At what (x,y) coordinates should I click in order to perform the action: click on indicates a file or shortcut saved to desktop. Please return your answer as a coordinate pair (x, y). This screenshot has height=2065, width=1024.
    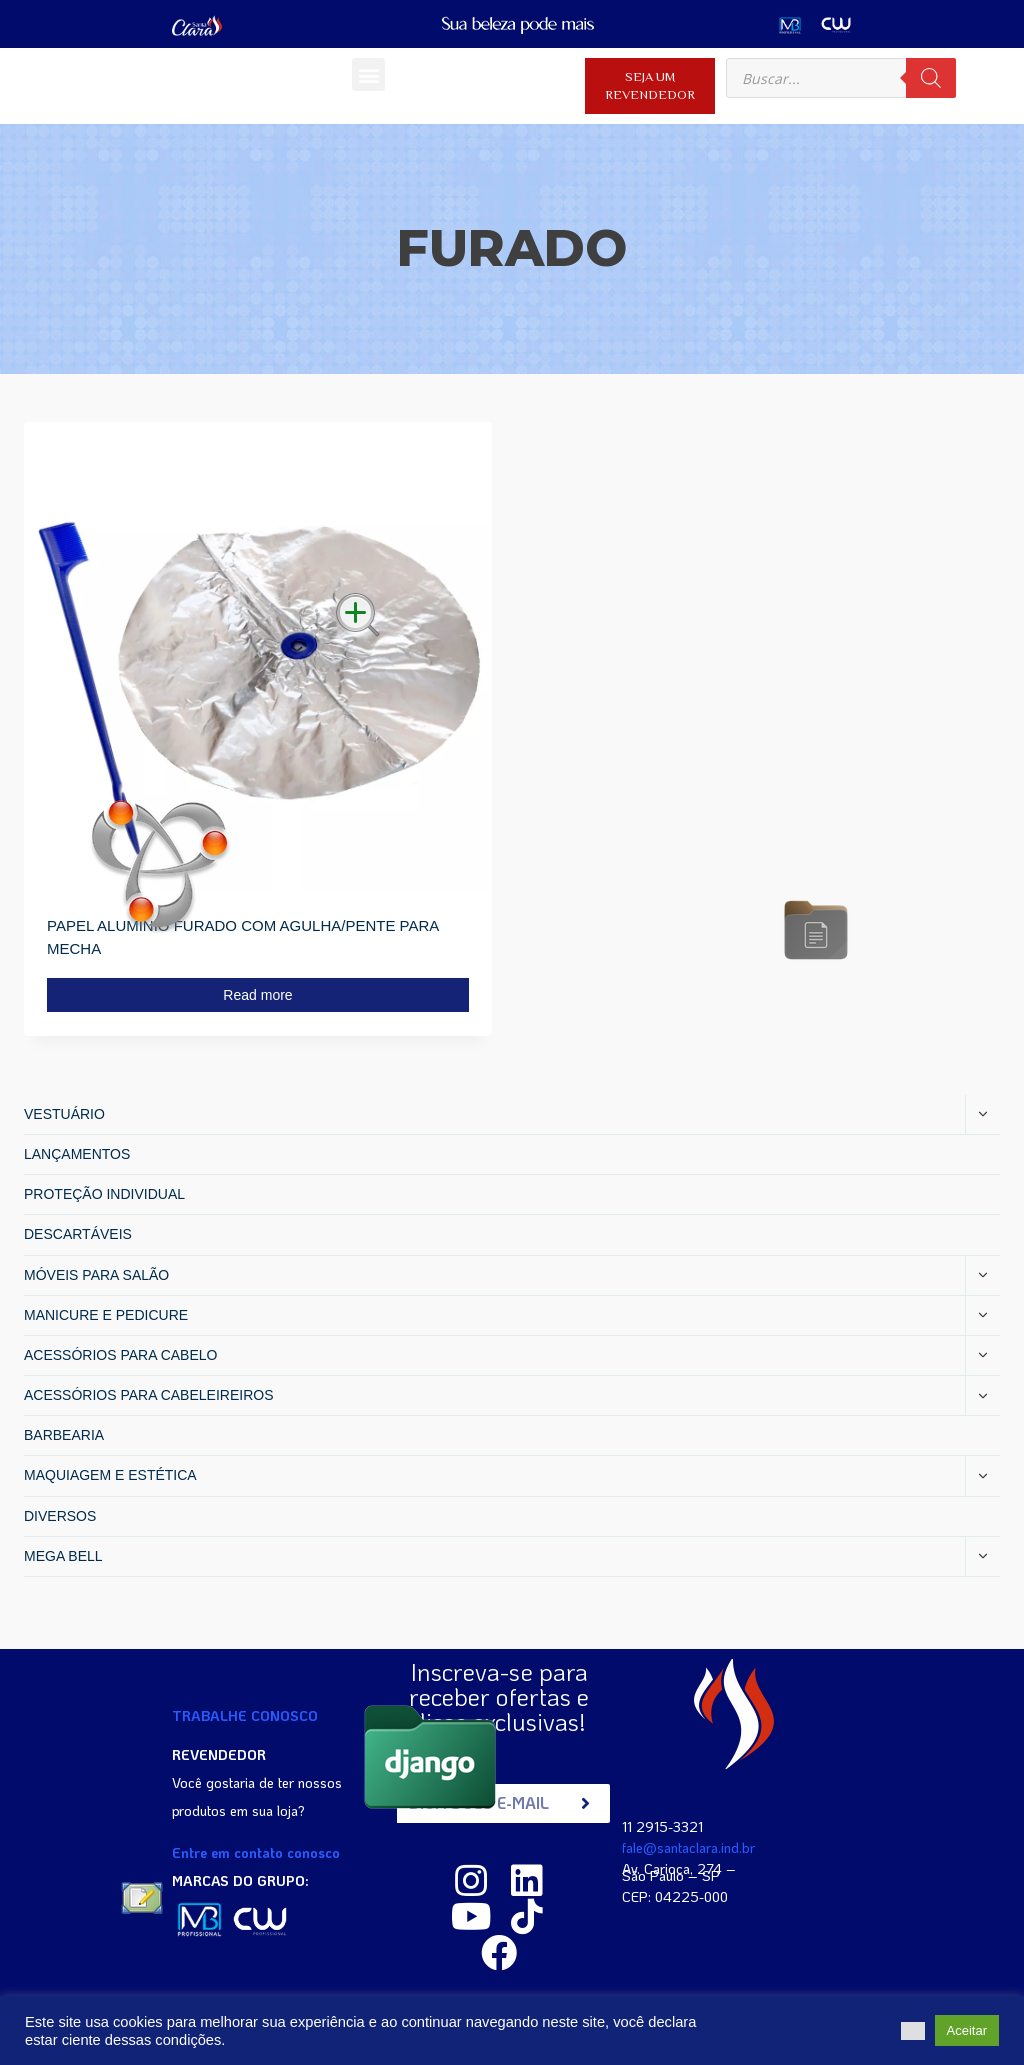
    Looking at the image, I should click on (142, 1898).